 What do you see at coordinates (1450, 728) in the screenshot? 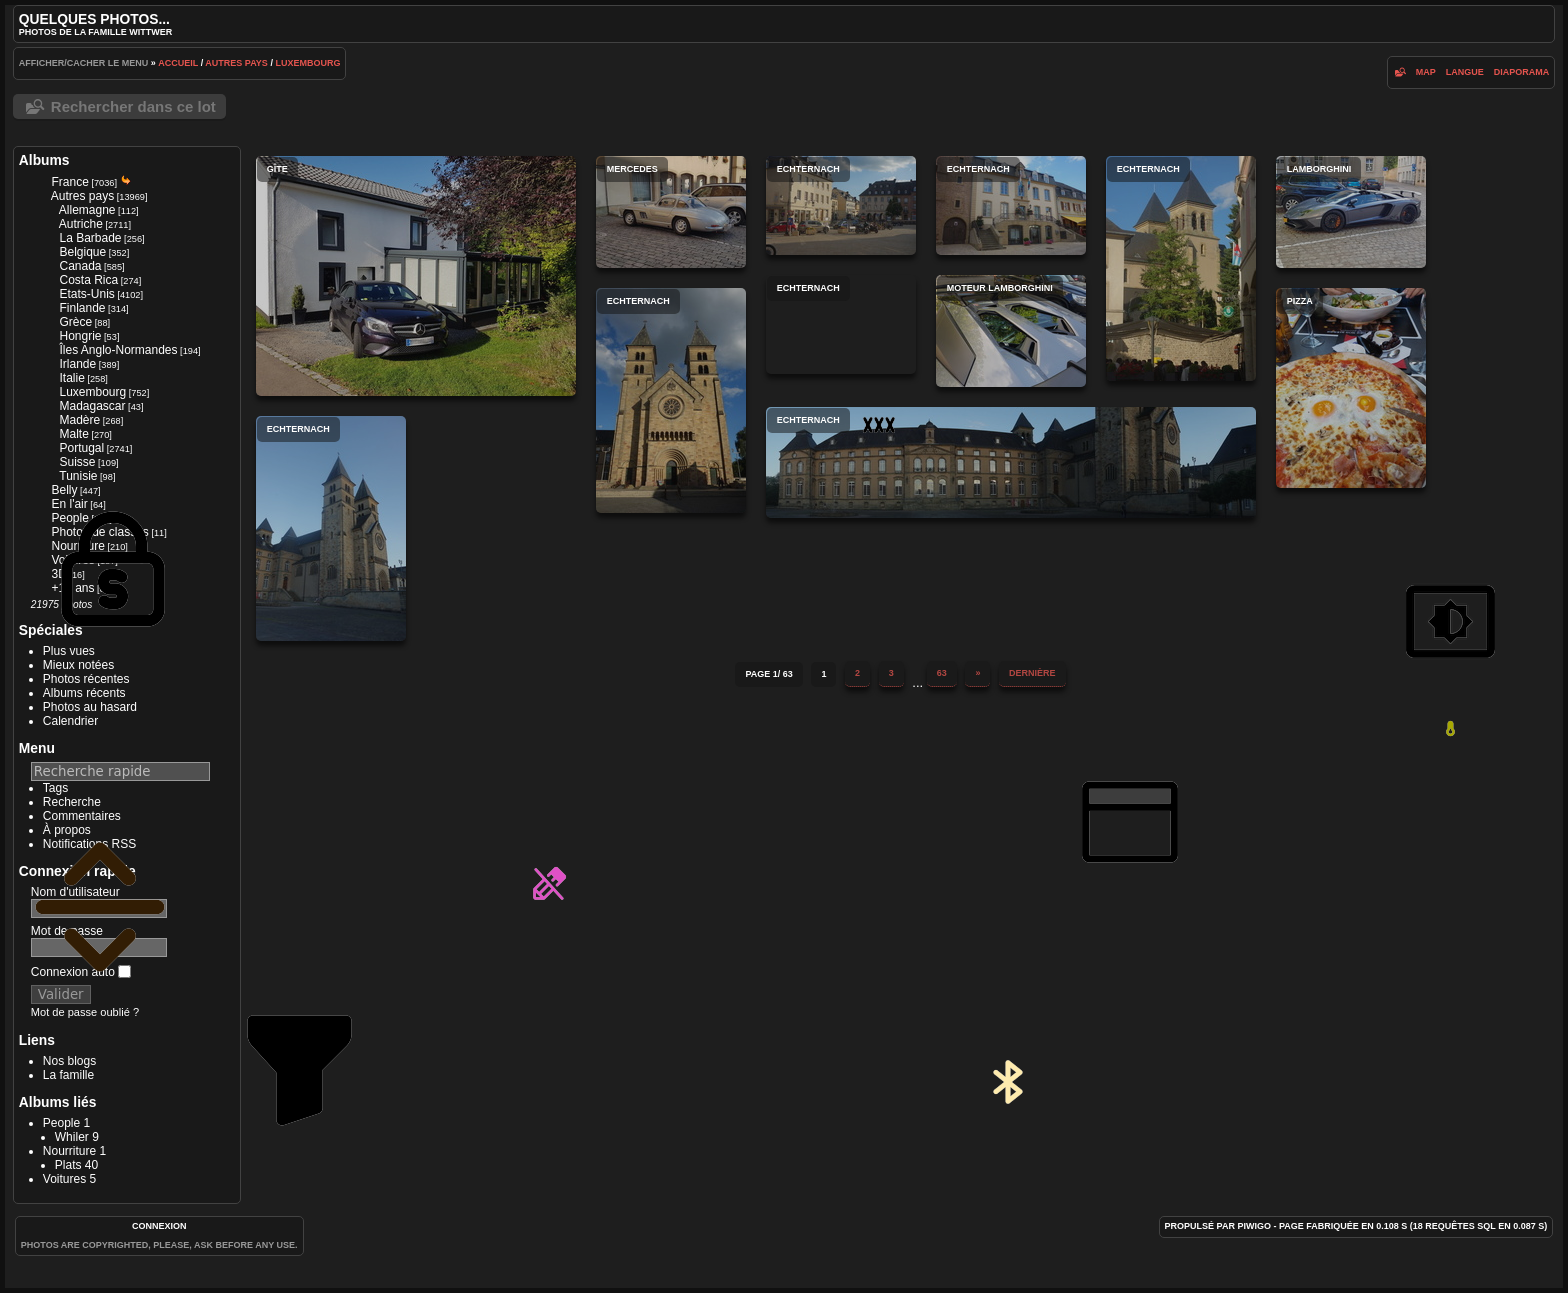
I see `indicates low temperature reading` at bounding box center [1450, 728].